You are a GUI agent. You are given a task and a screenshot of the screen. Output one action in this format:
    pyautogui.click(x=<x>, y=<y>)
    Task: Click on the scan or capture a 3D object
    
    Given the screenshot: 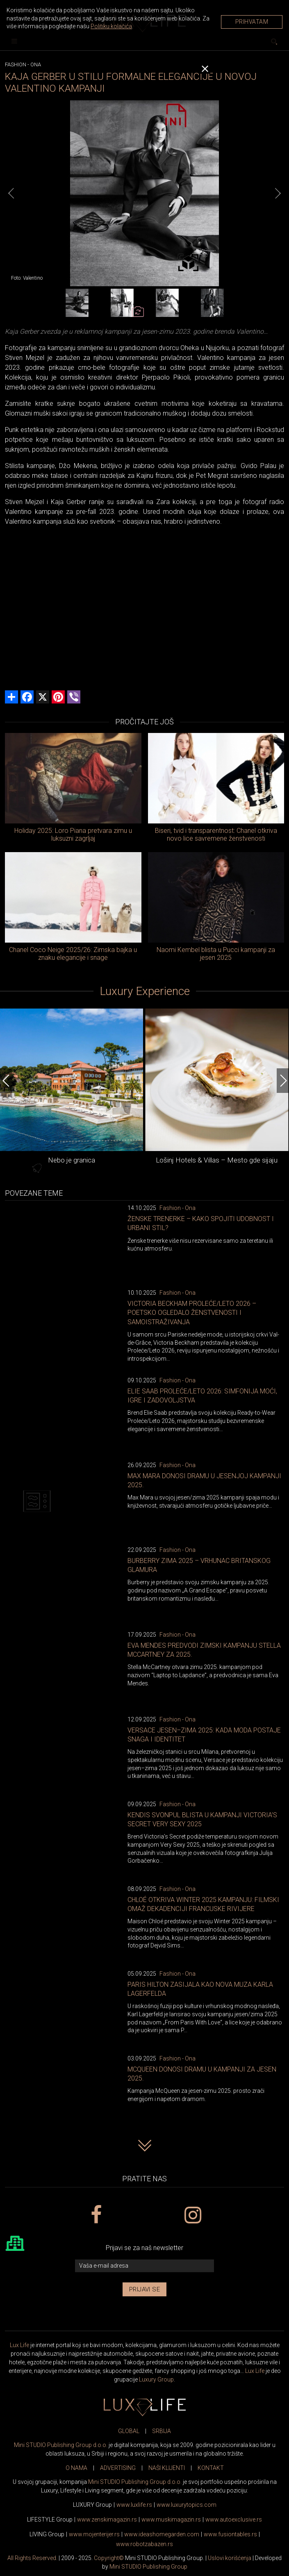 What is the action you would take?
    pyautogui.click(x=188, y=262)
    